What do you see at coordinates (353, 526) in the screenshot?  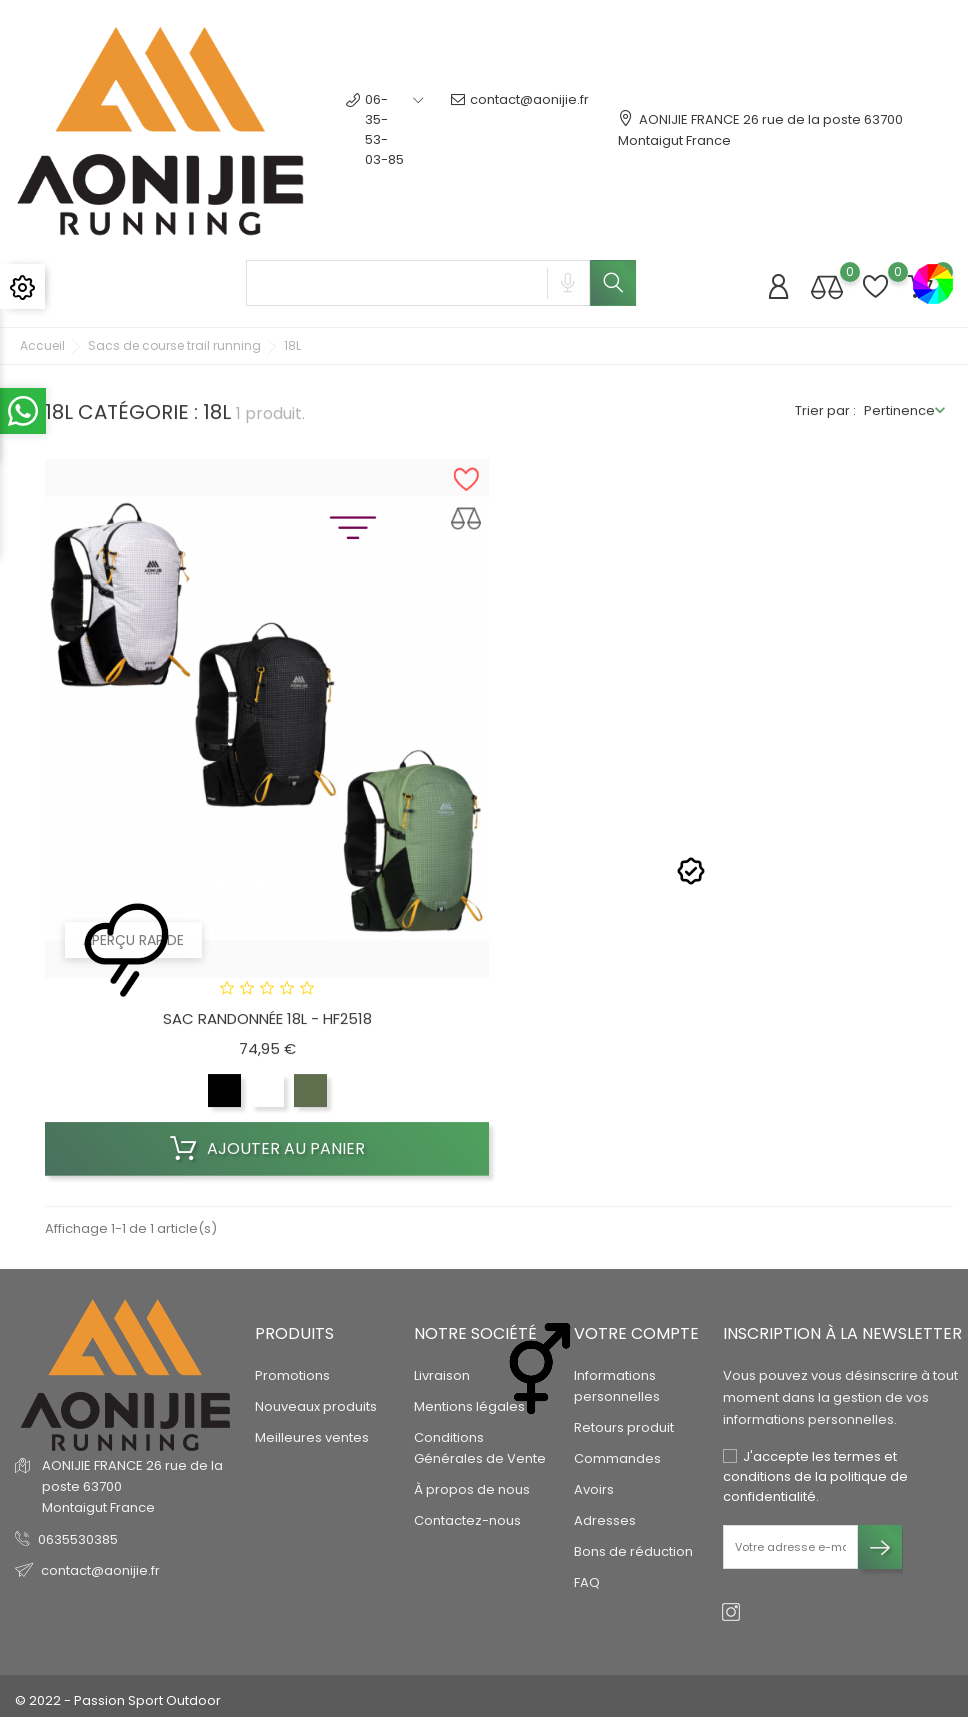 I see `filter or sort content` at bounding box center [353, 526].